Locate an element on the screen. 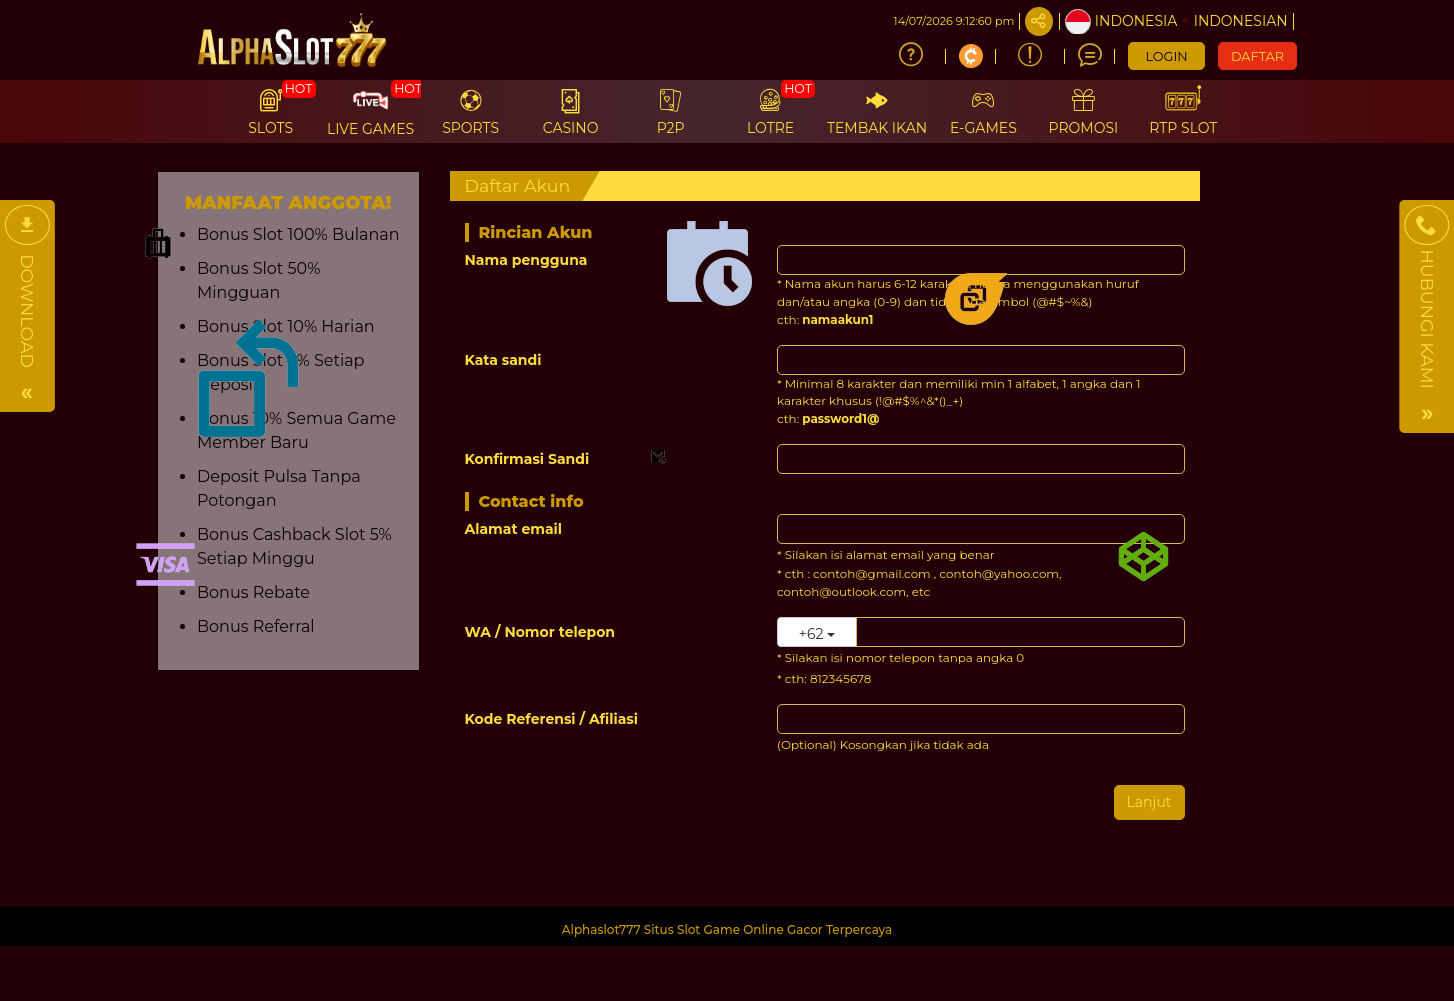  access travel or trip planning features is located at coordinates (158, 244).